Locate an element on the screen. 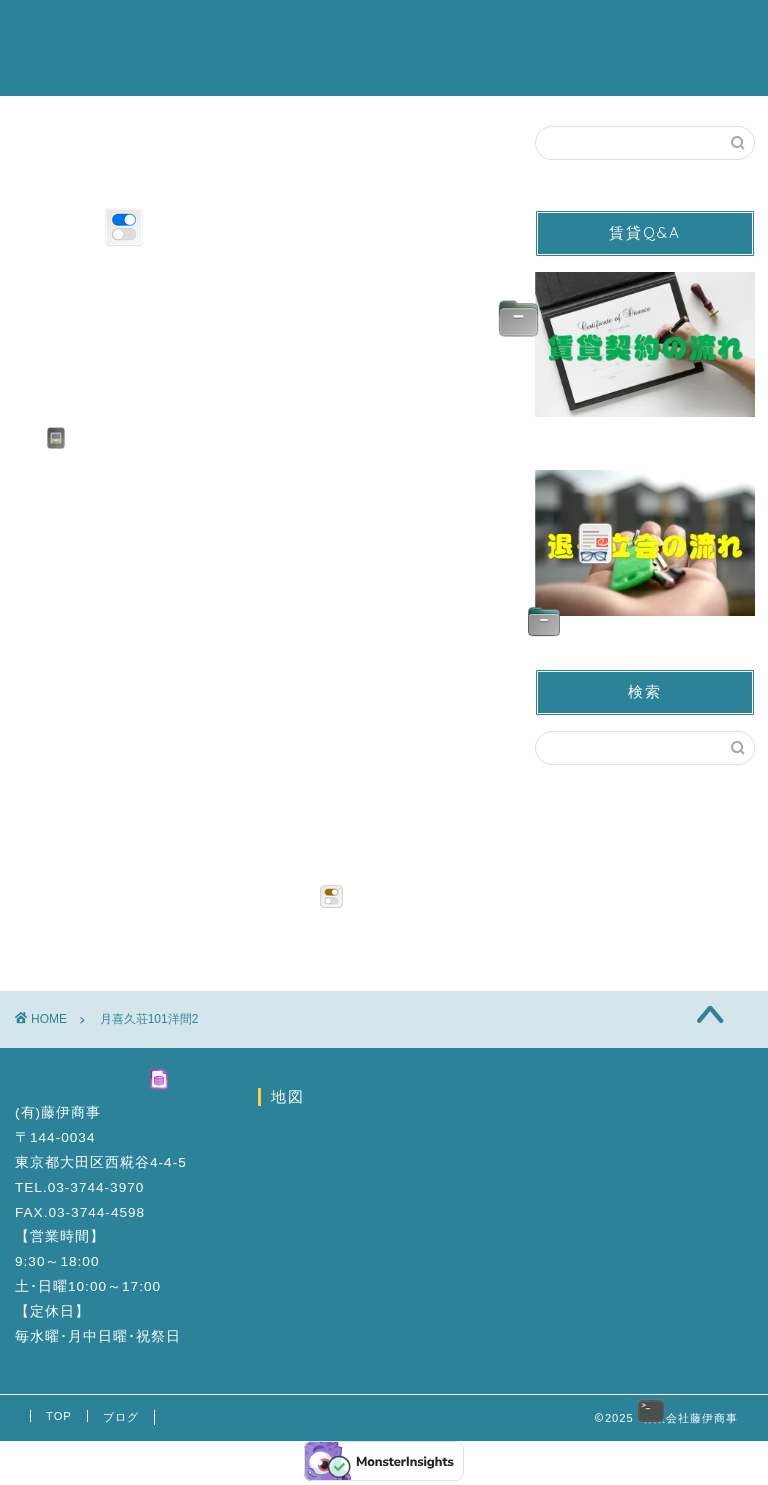  open gnome tweaks settings is located at coordinates (331, 896).